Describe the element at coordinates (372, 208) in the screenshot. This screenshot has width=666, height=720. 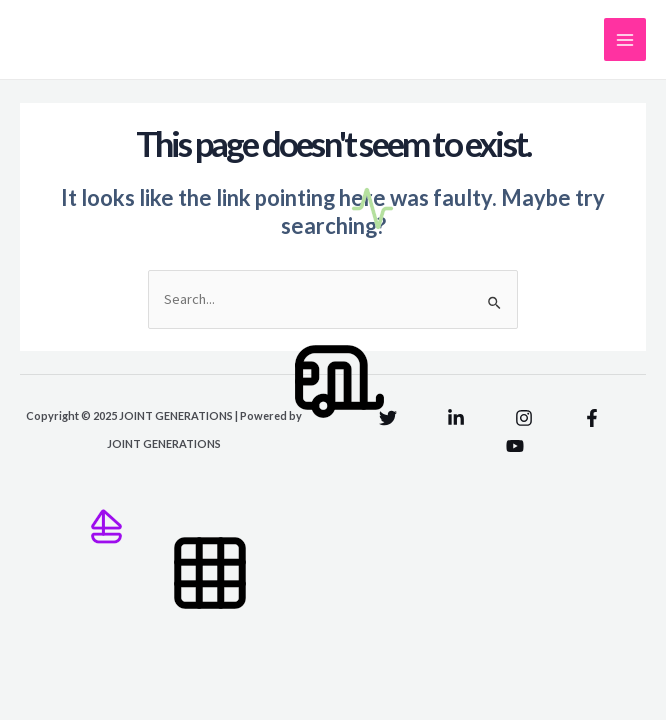
I see `view activity or health metrics` at that location.